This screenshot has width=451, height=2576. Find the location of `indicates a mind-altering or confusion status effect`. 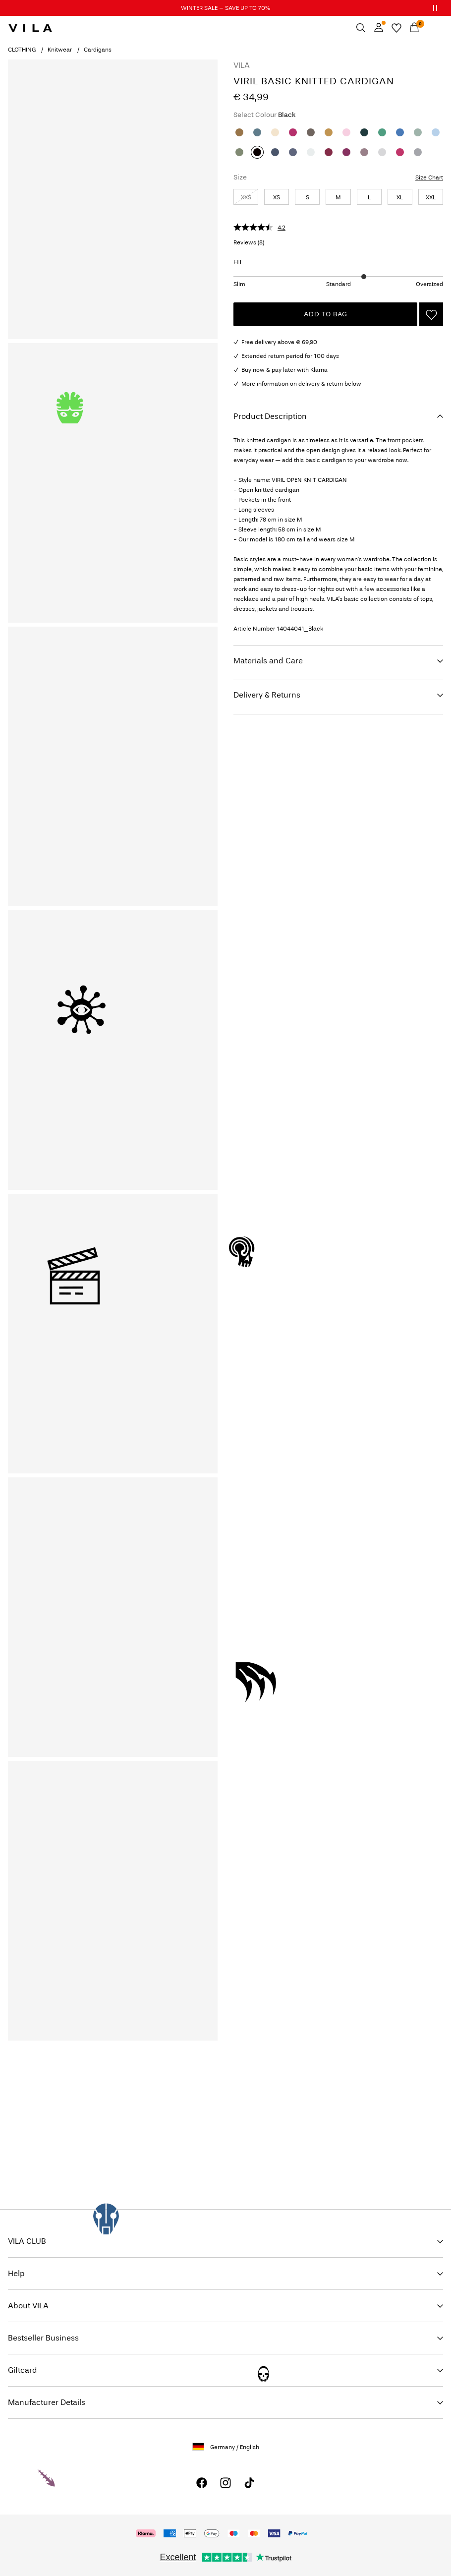

indicates a mind-altering or confusion status effect is located at coordinates (242, 1251).